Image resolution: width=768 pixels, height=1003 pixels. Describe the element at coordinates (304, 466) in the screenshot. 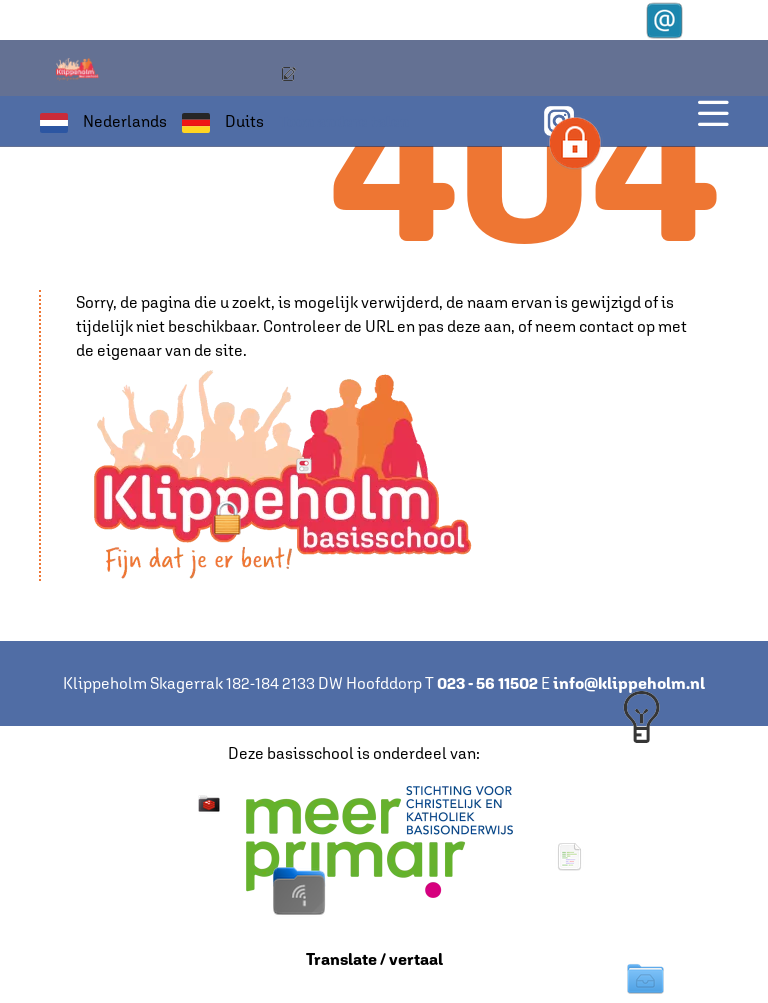

I see `open gnome tweaks settings` at that location.